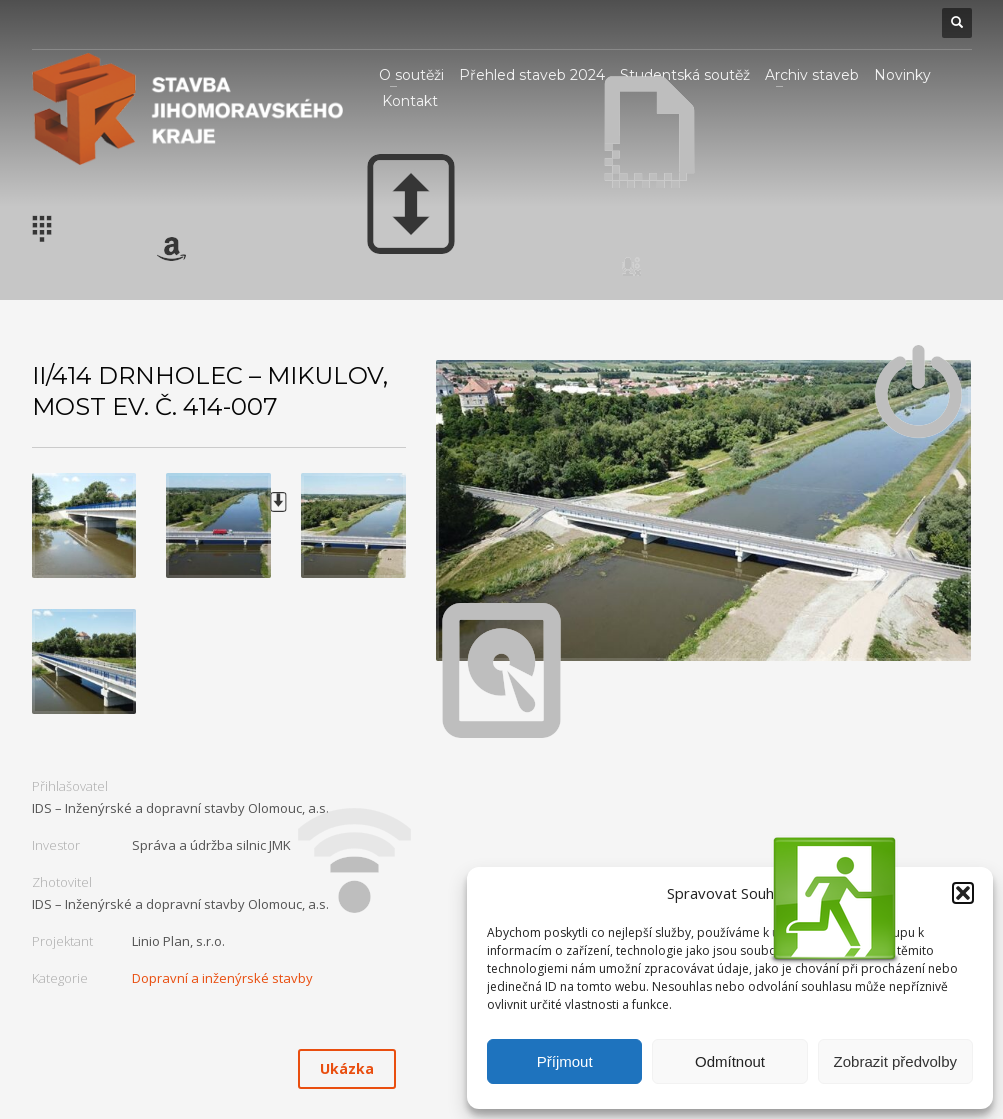  I want to click on microphone is muted, so click(631, 266).